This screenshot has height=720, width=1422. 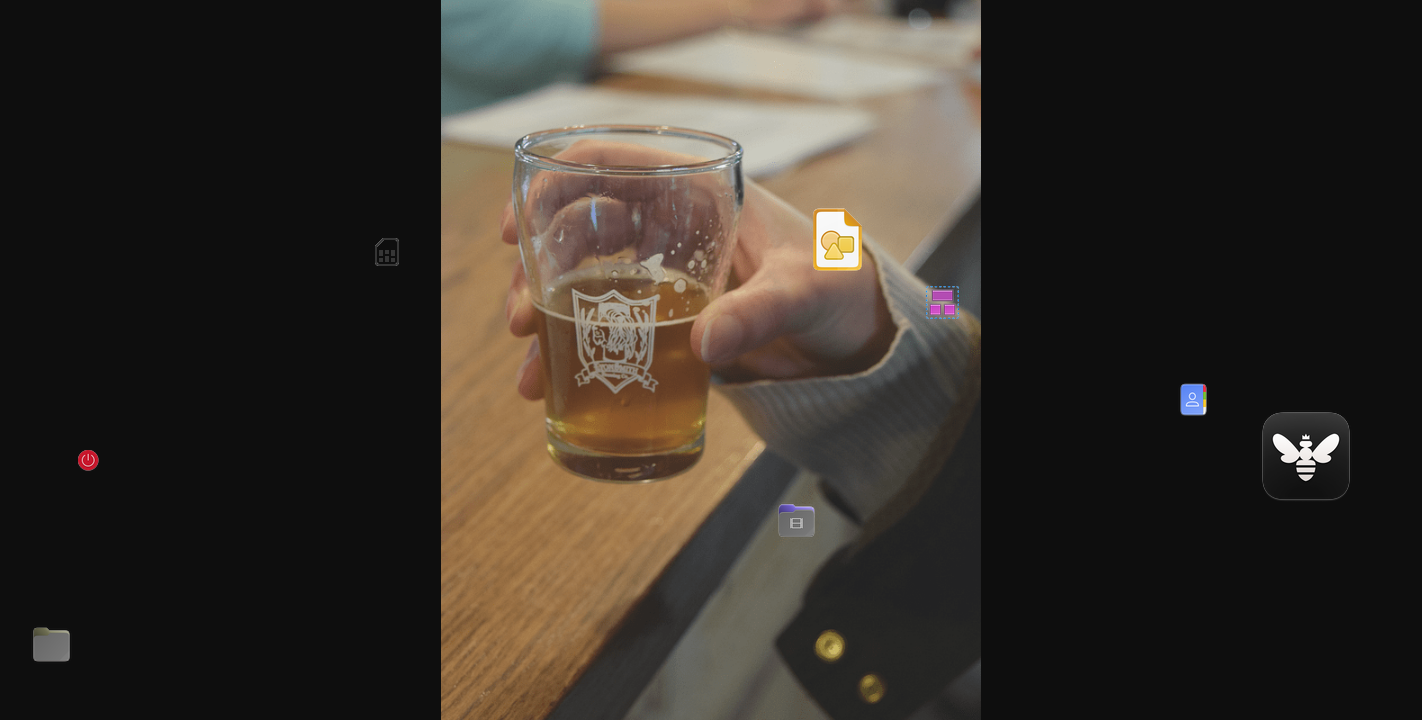 What do you see at coordinates (387, 252) in the screenshot?
I see `view SIM card information` at bounding box center [387, 252].